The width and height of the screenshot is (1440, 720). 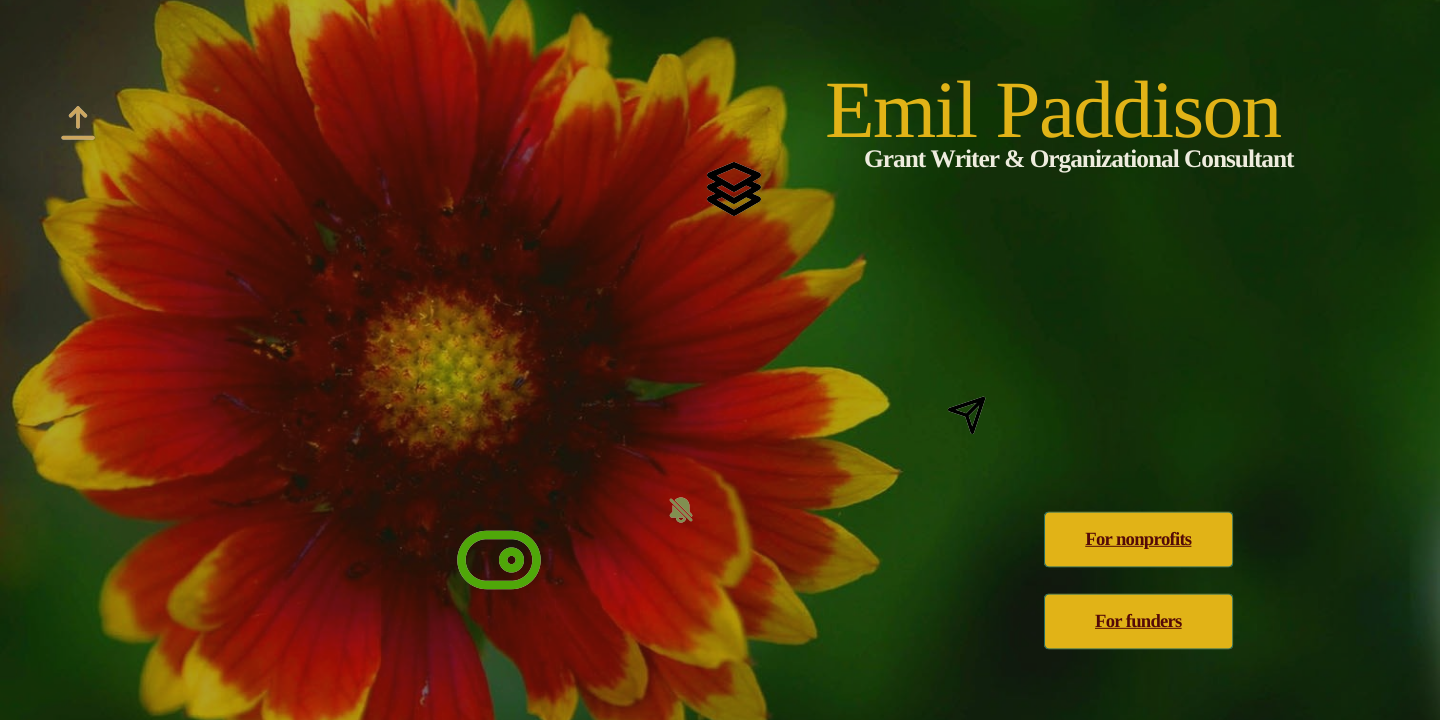 What do you see at coordinates (968, 413) in the screenshot?
I see `send a message` at bounding box center [968, 413].